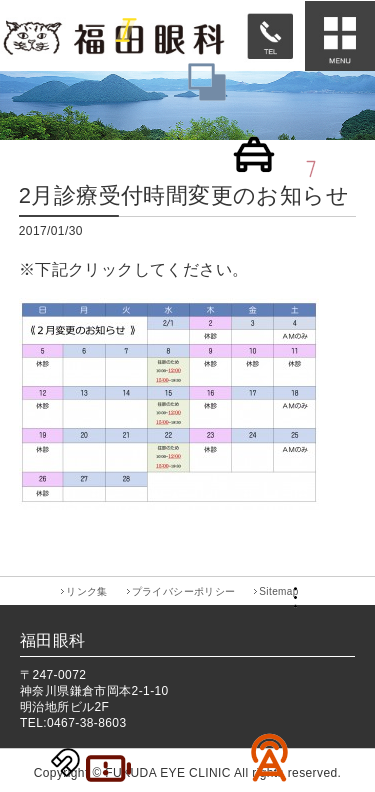  I want to click on indicates low battery warning, so click(108, 768).